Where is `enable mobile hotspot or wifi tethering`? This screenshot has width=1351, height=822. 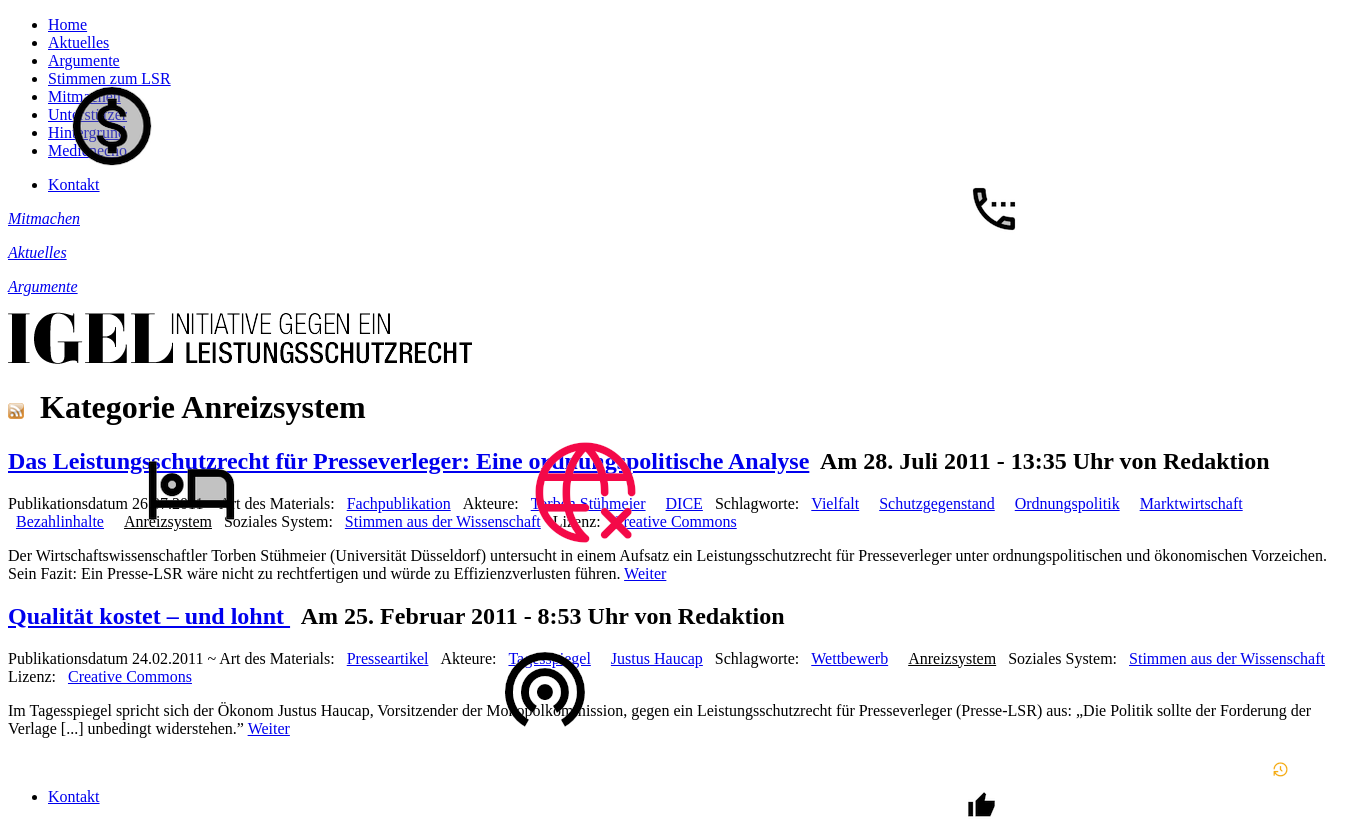 enable mobile hotspot or wifi tethering is located at coordinates (545, 688).